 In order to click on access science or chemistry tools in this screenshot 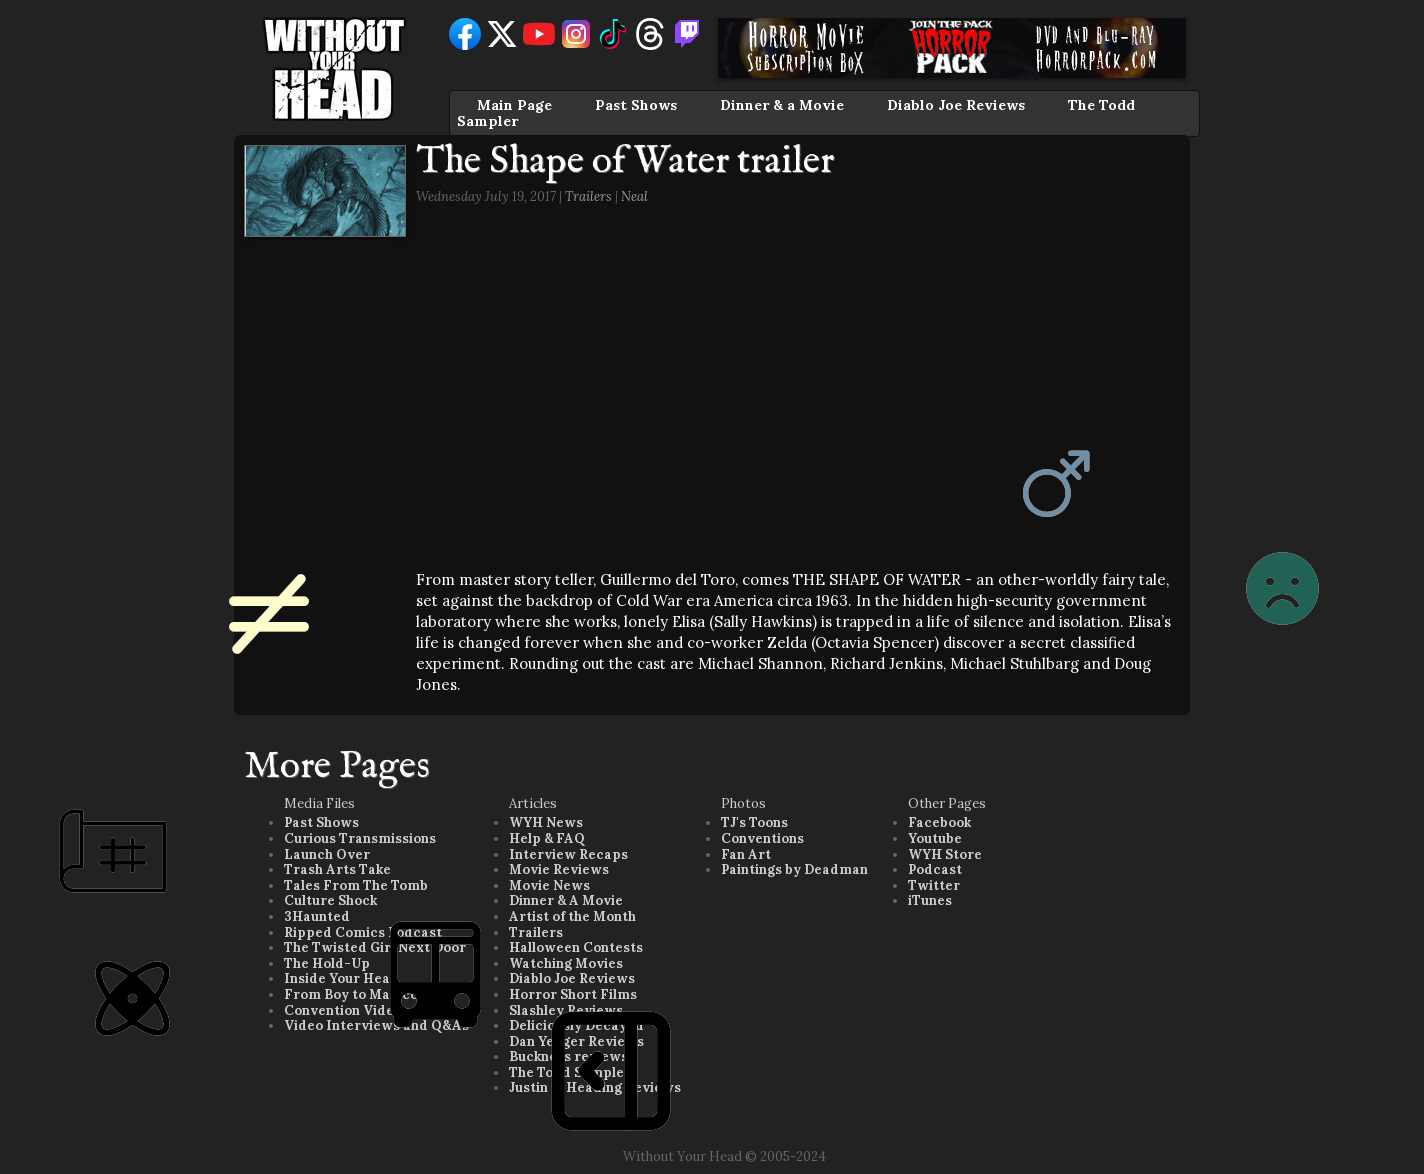, I will do `click(132, 998)`.